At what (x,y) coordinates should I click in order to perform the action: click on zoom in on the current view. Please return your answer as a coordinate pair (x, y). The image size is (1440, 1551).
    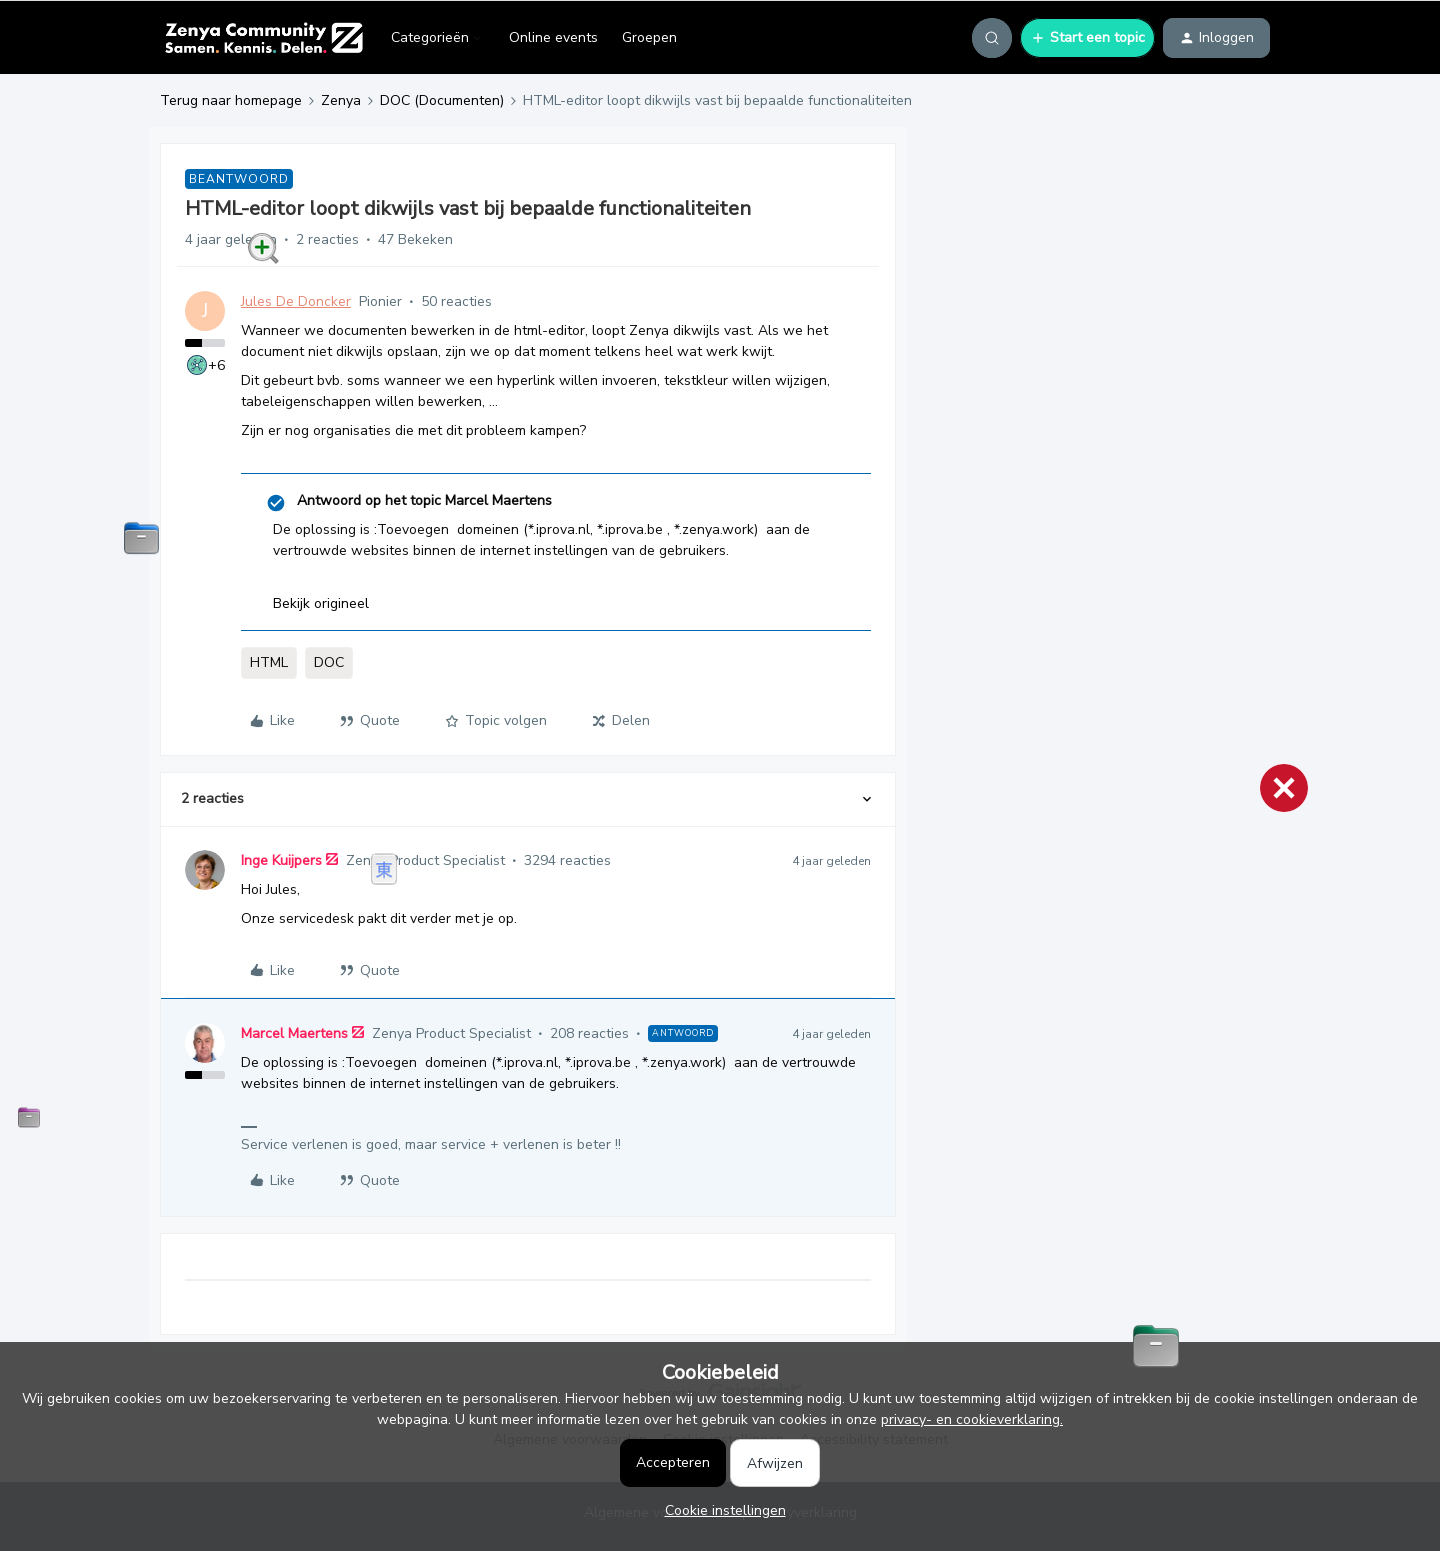
    Looking at the image, I should click on (263, 248).